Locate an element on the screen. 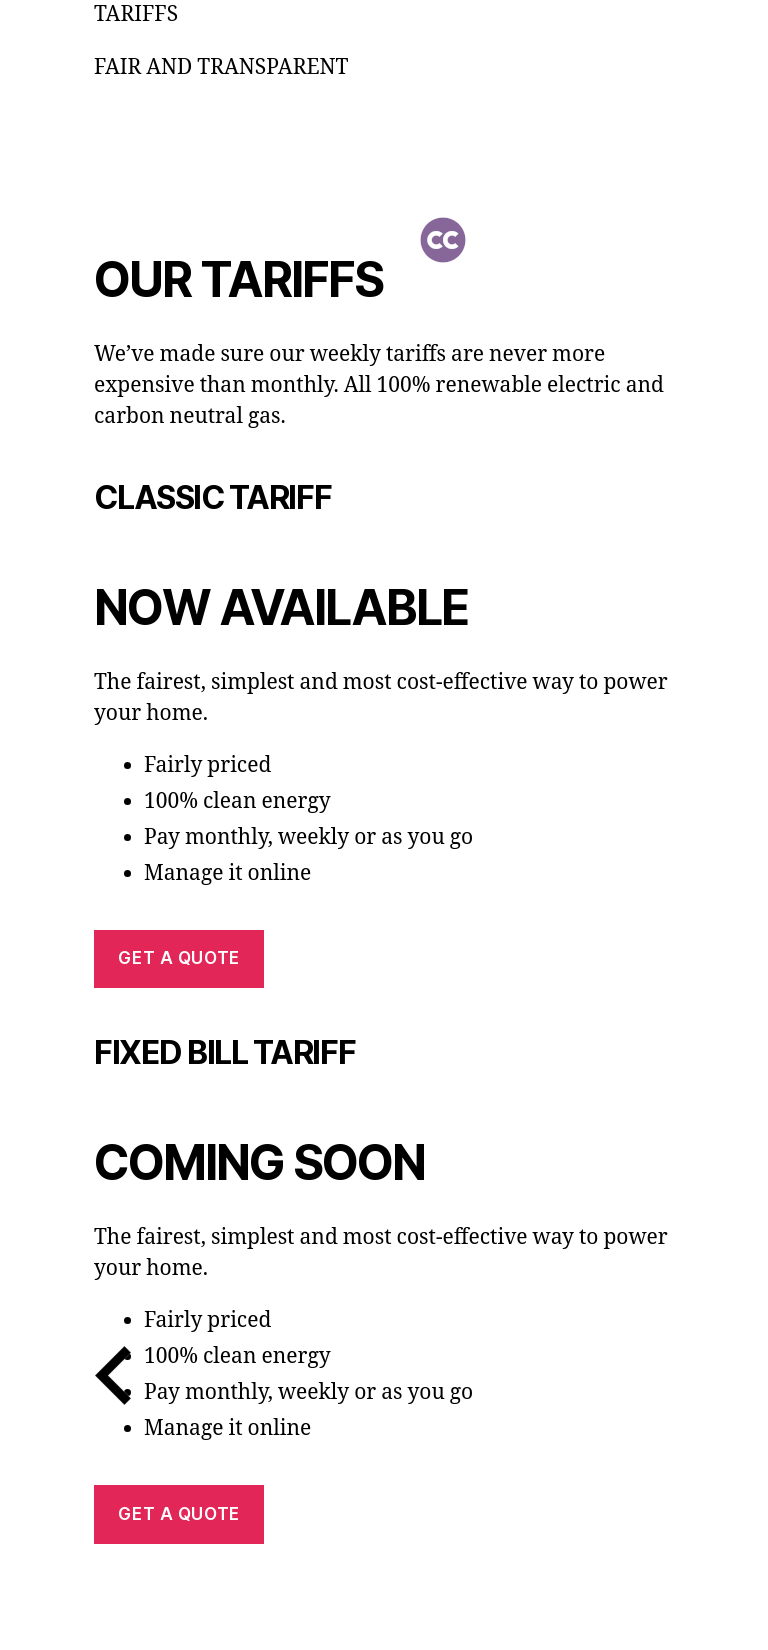 The image size is (768, 1650). indicates content licensed under creative commons is located at coordinates (443, 240).